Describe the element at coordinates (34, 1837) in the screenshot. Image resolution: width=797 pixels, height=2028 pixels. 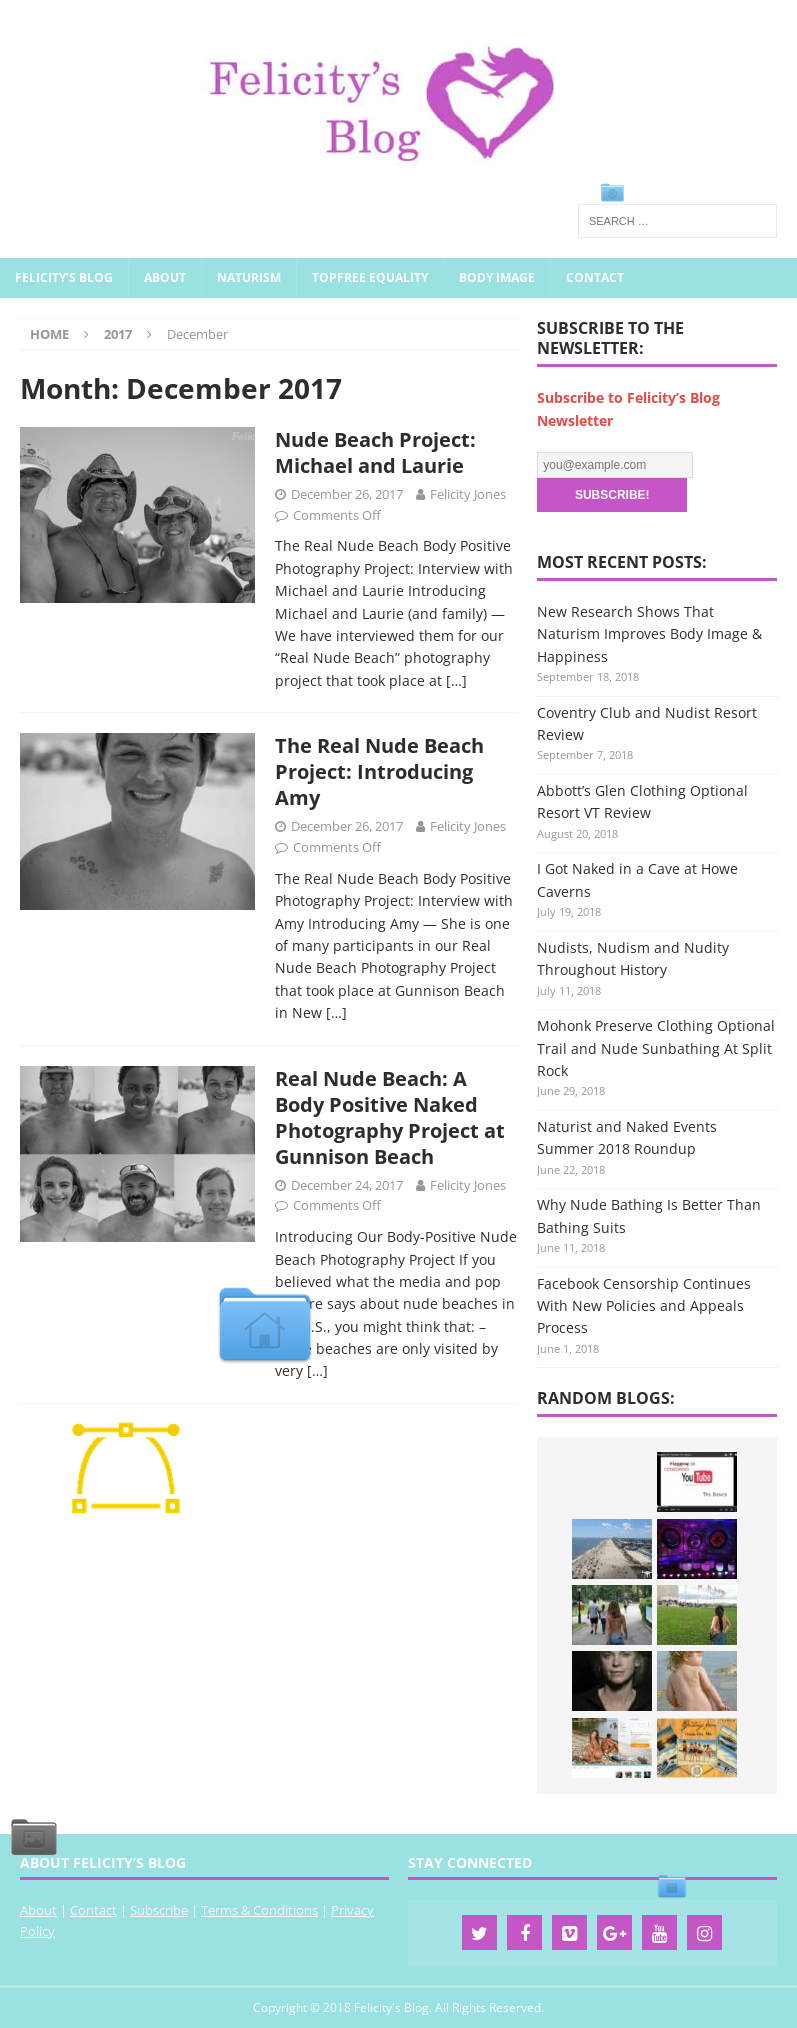
I see `open your images folder` at that location.